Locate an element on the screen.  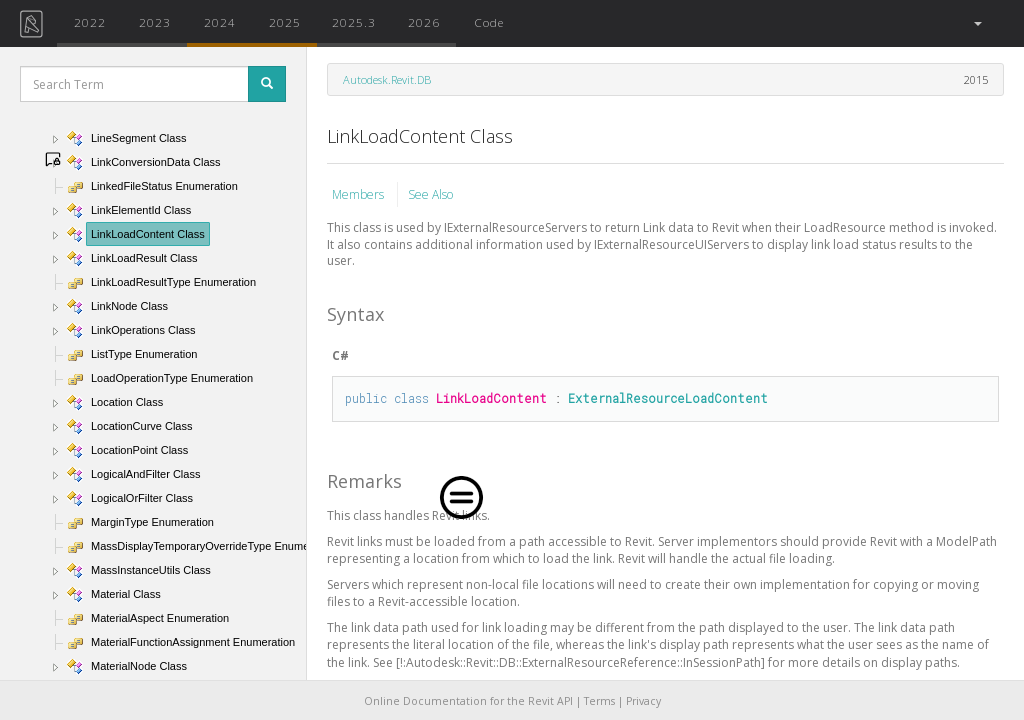
access encrypted or private messages is located at coordinates (53, 159).